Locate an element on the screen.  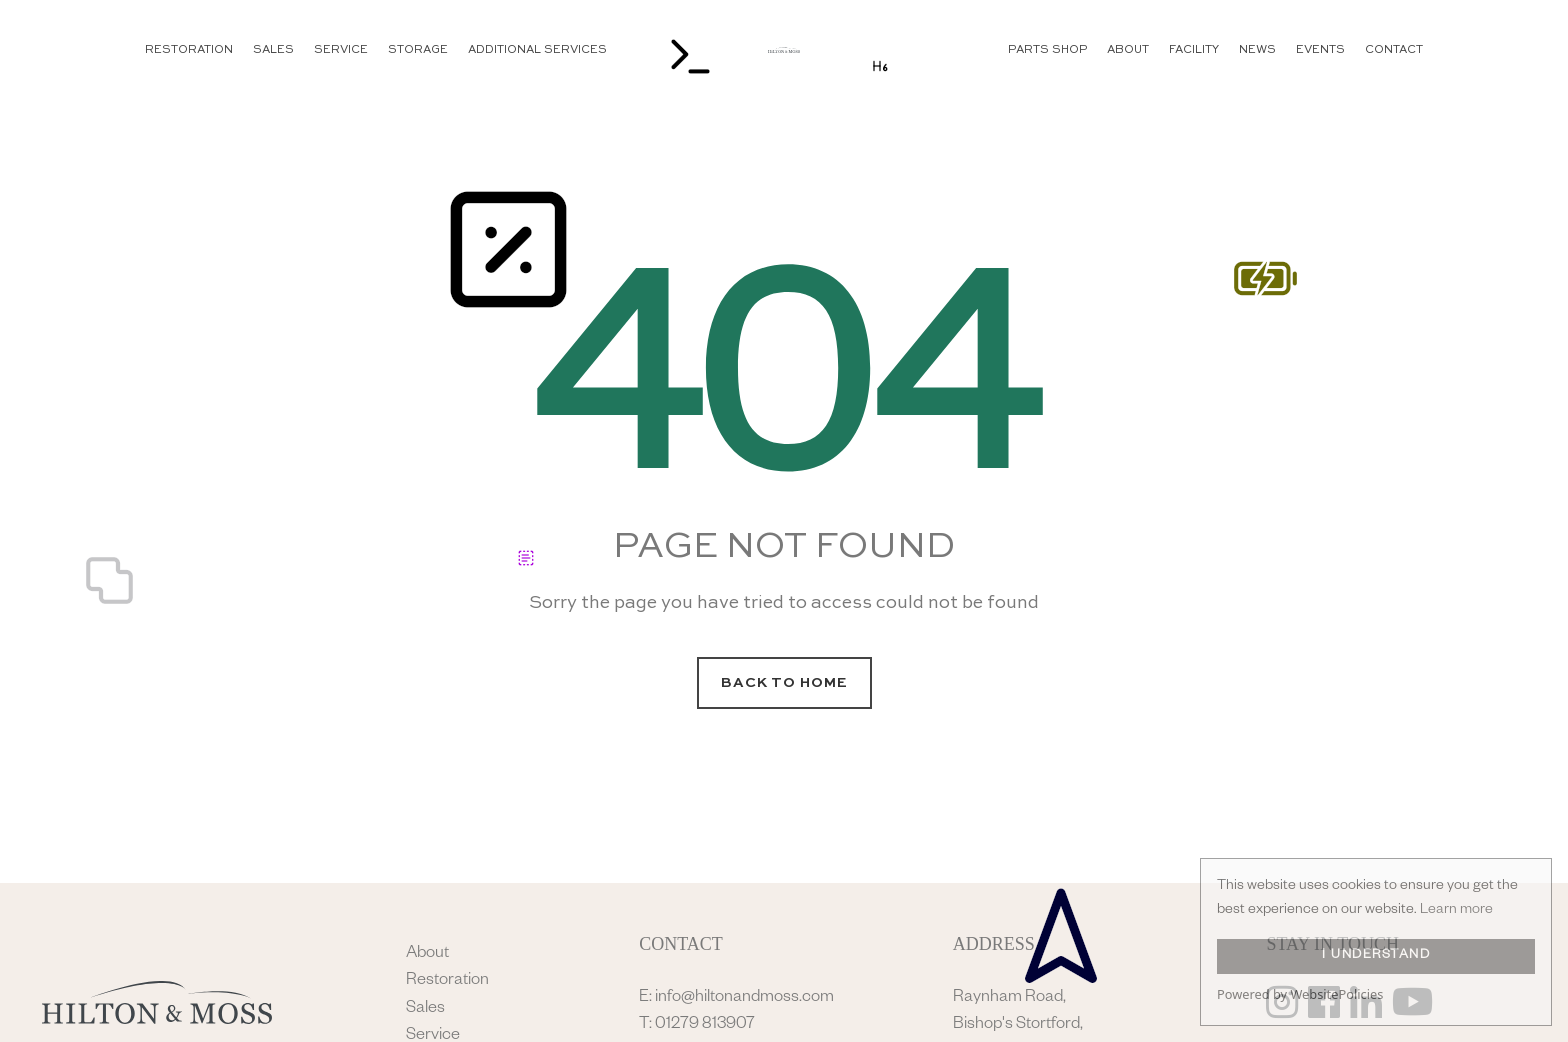
format text as heading level 6 is located at coordinates (880, 66).